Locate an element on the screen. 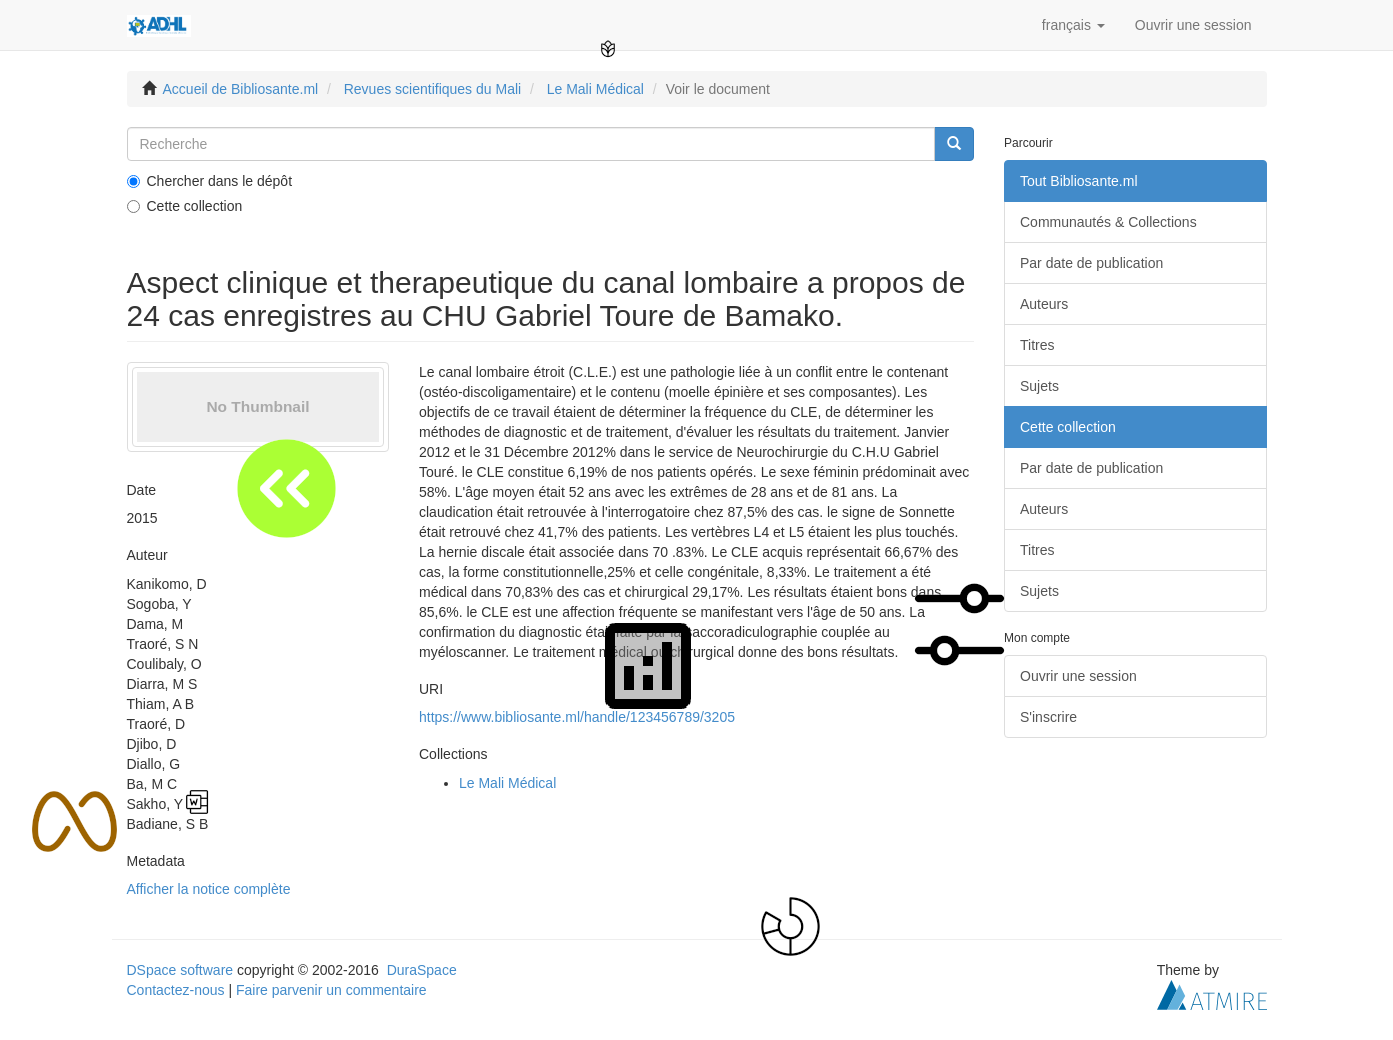 The height and width of the screenshot is (1040, 1393). open Microsoft Word is located at coordinates (198, 802).